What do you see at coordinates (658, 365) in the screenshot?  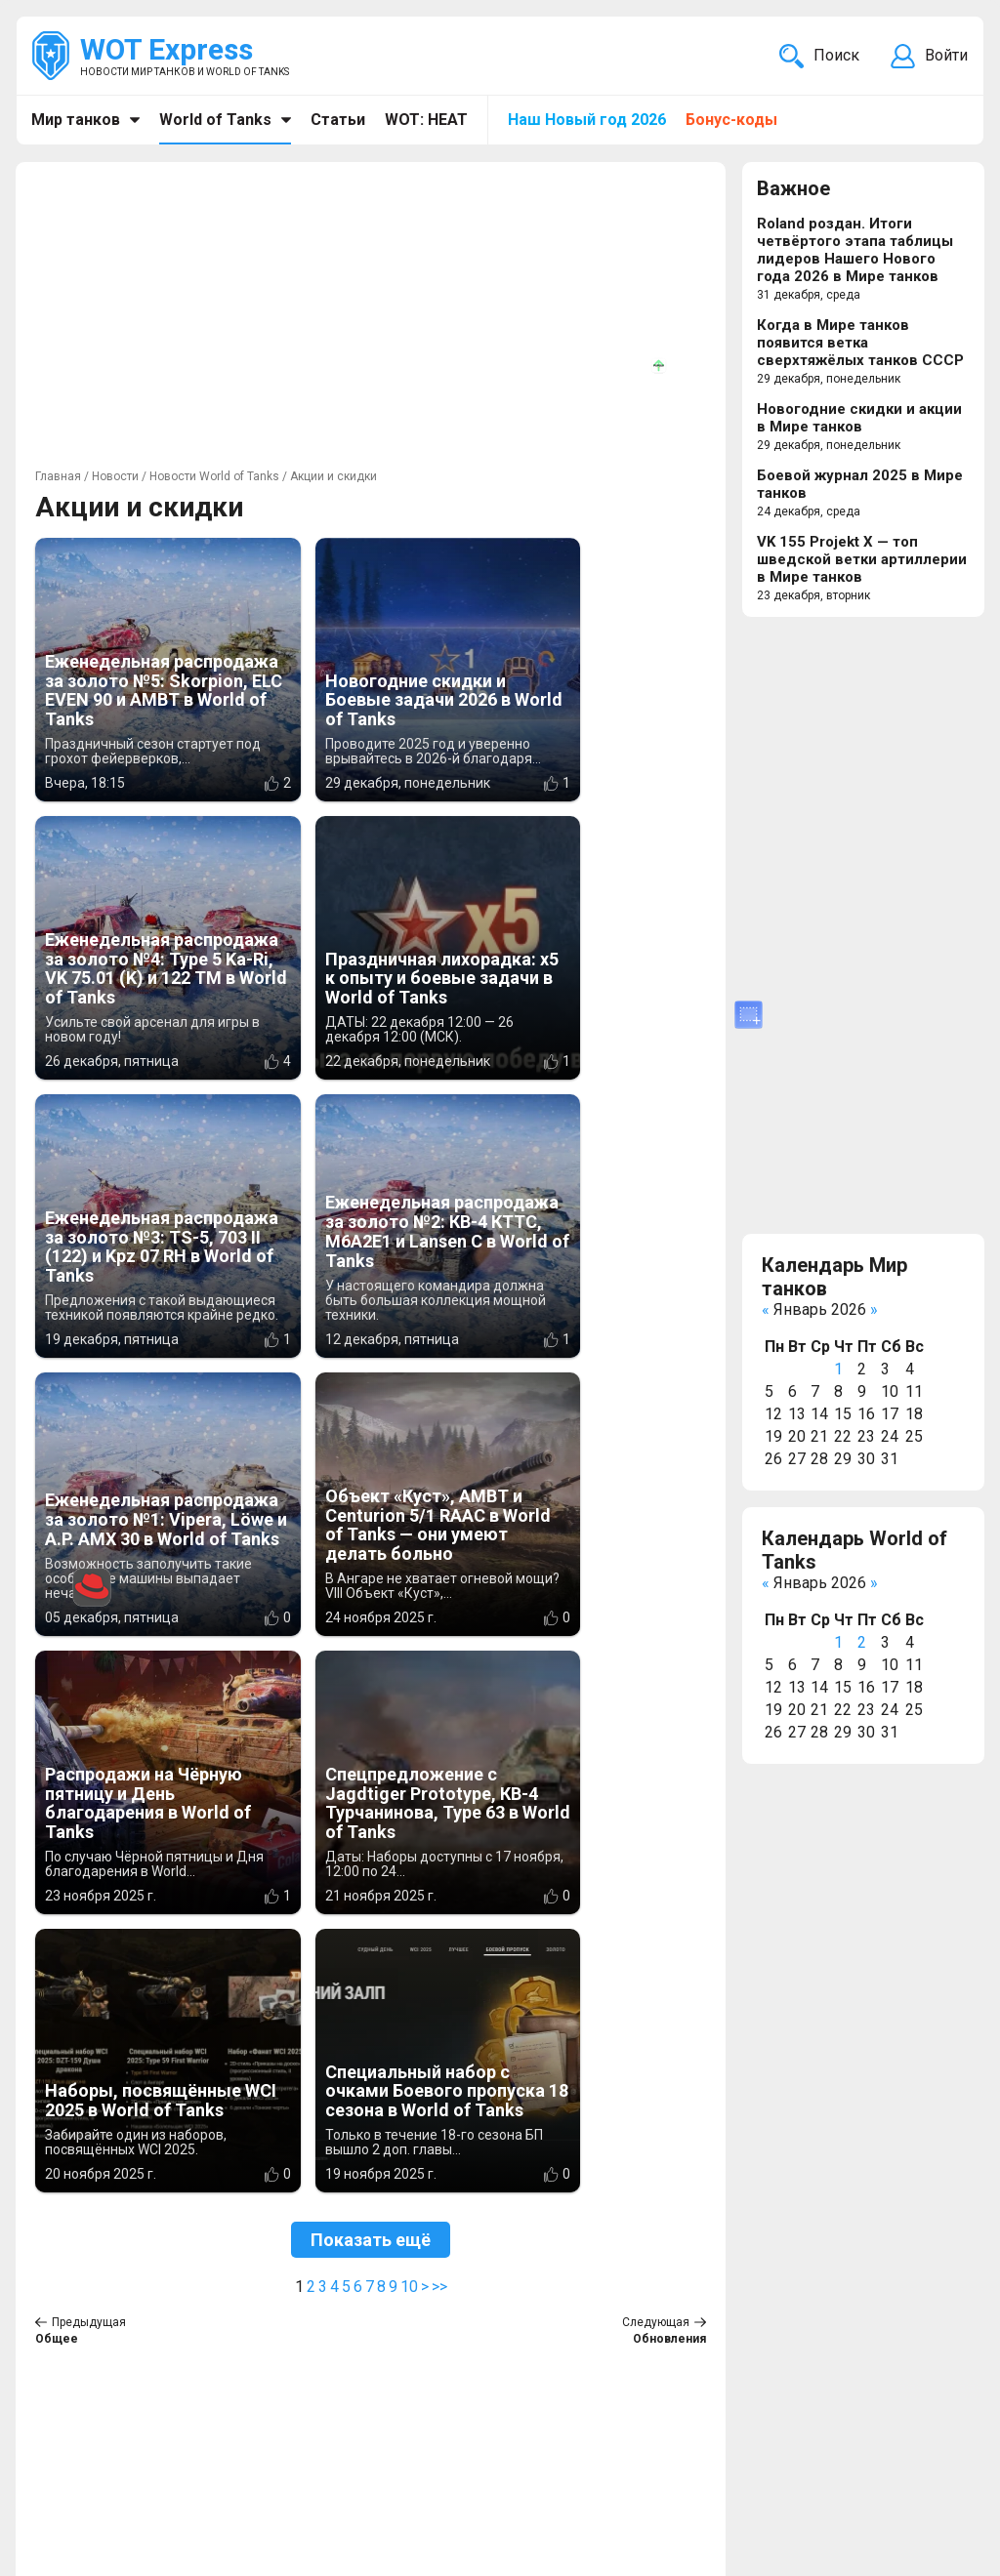 I see `launch ProtonUp-Qt to manage Proton and Wine compatibility tools` at bounding box center [658, 365].